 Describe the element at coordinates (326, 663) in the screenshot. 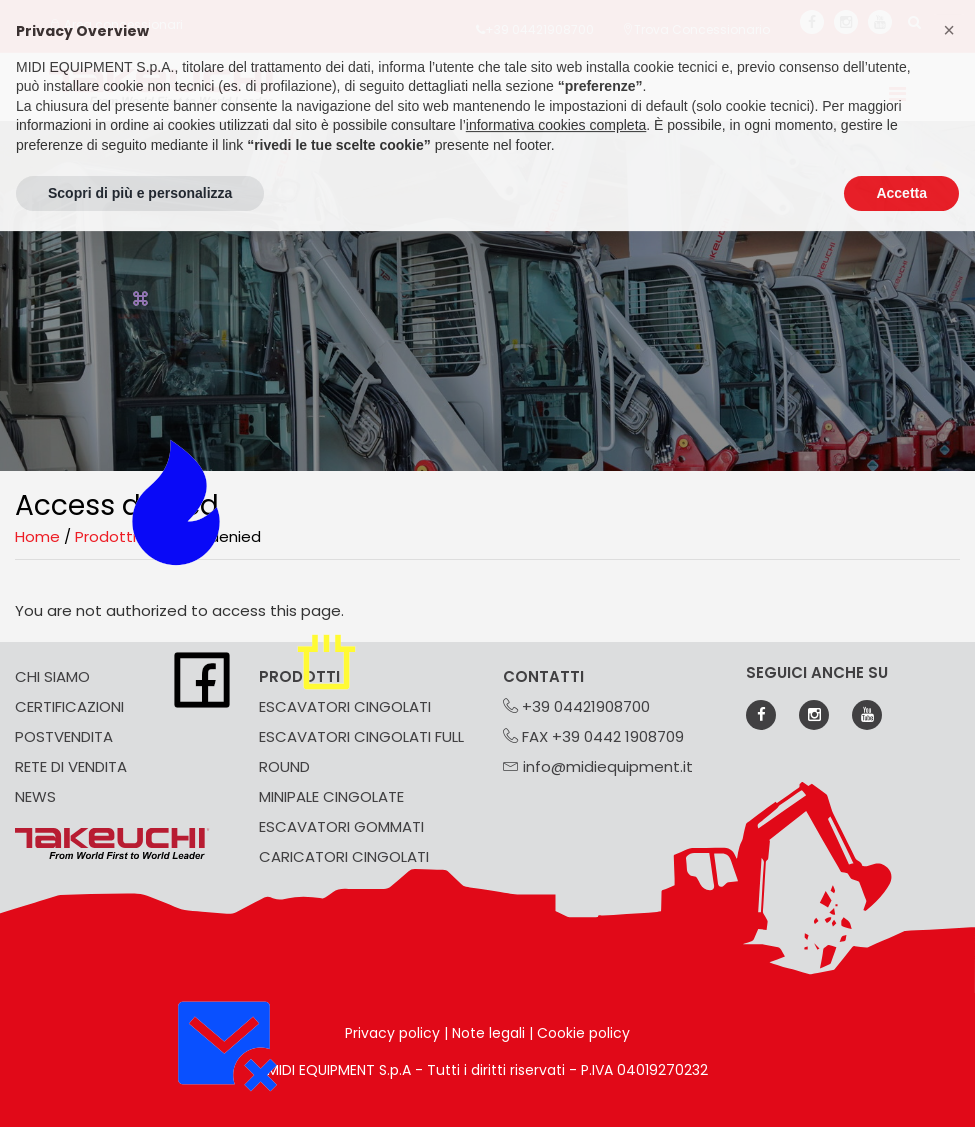

I see `connect to a sensor device` at that location.